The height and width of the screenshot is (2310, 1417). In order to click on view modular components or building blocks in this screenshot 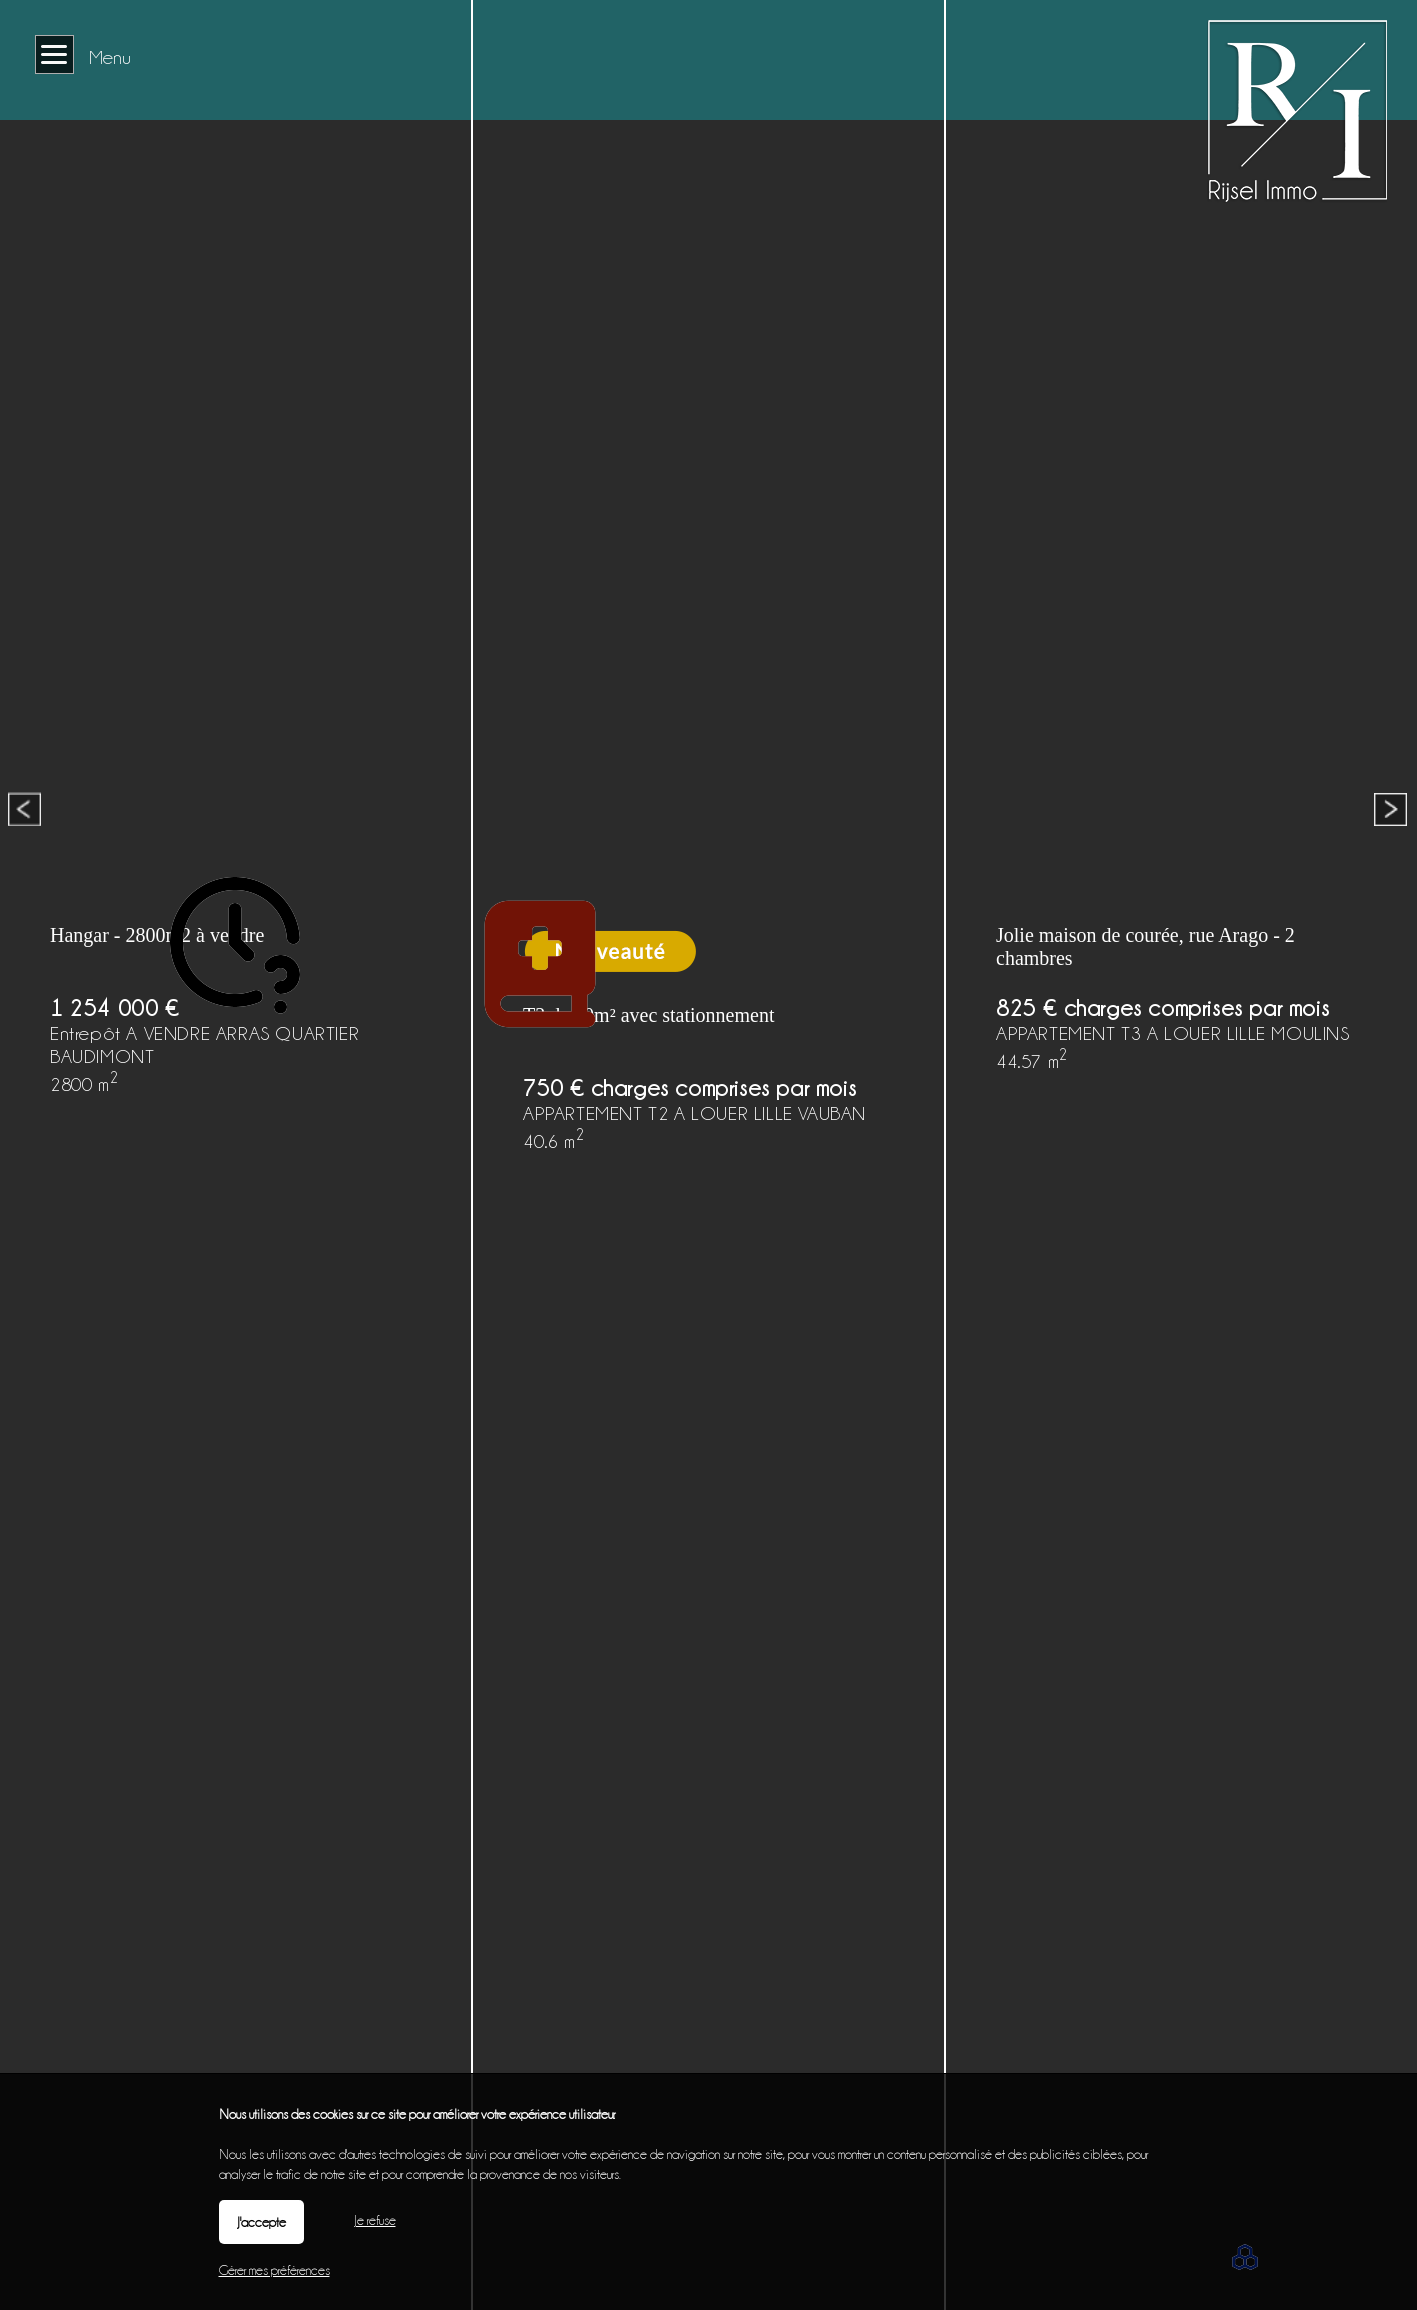, I will do `click(1245, 2257)`.